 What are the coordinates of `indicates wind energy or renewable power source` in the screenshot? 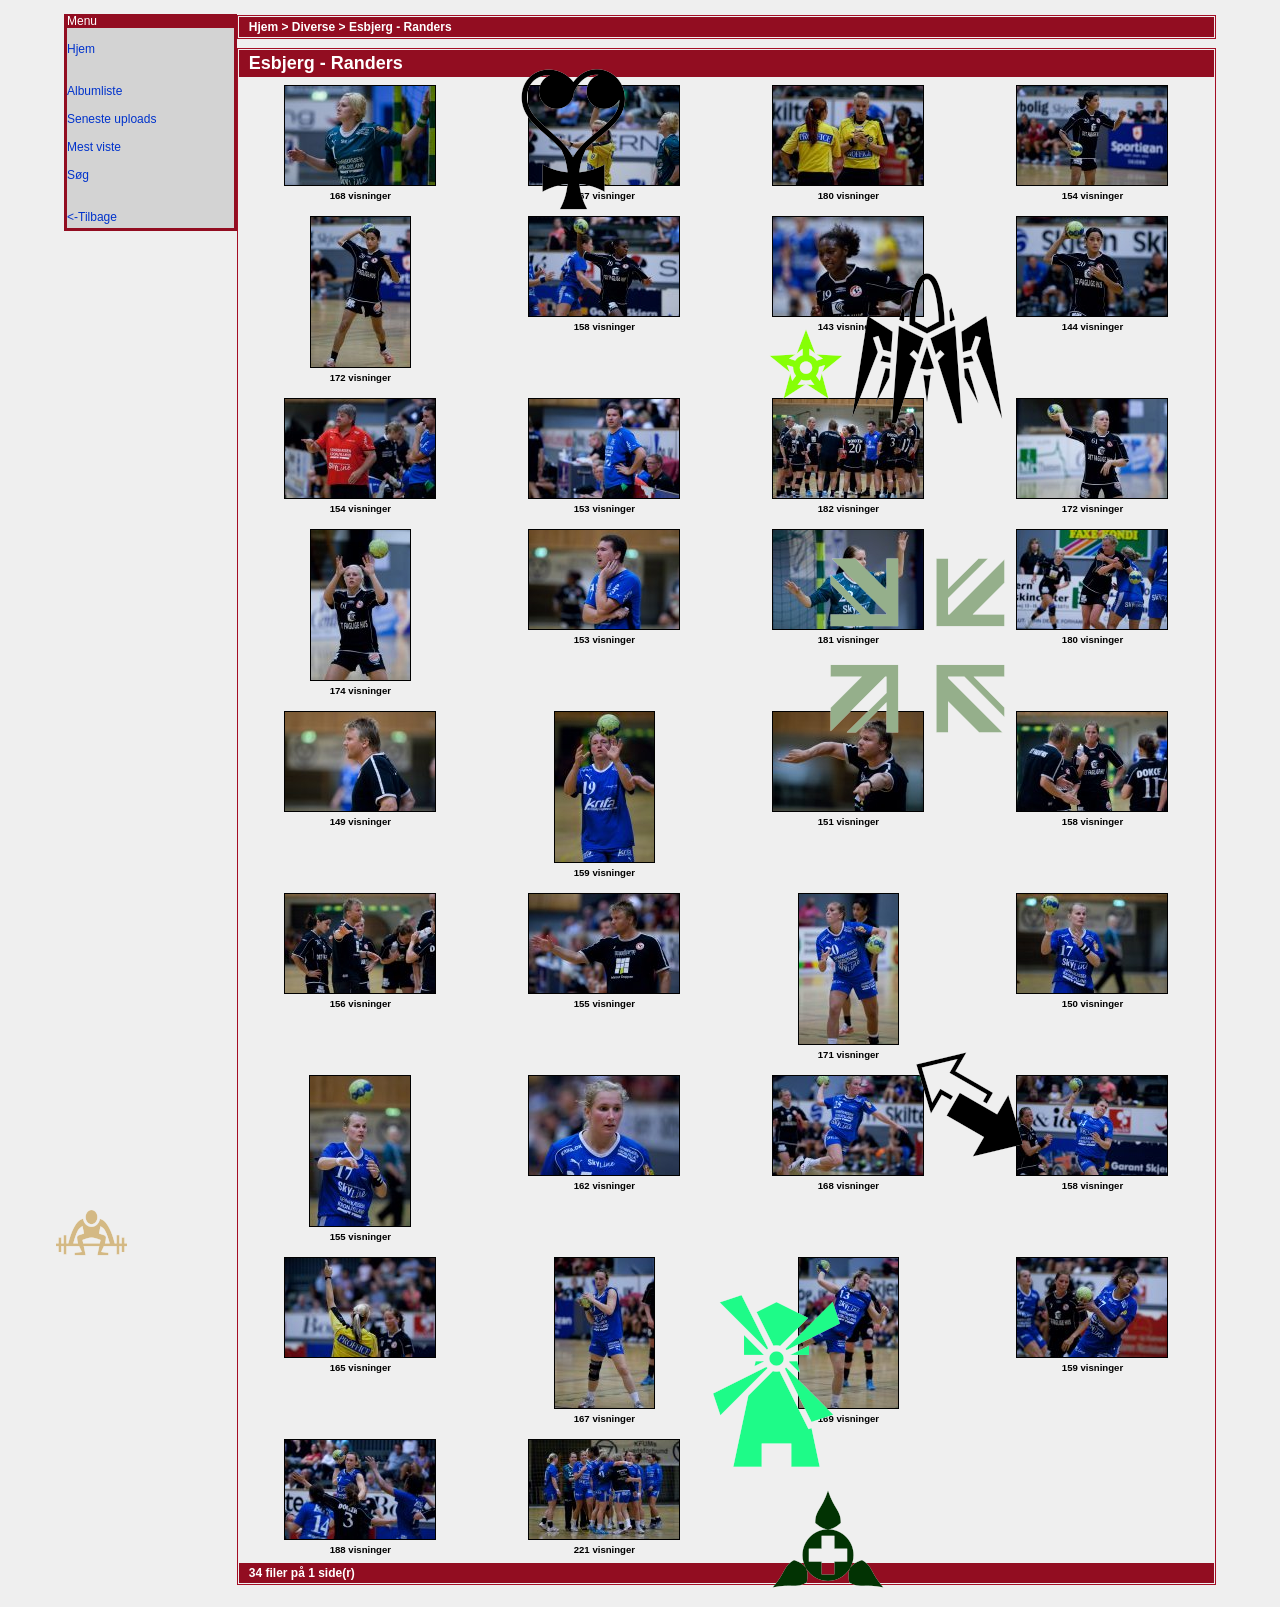 It's located at (776, 1381).